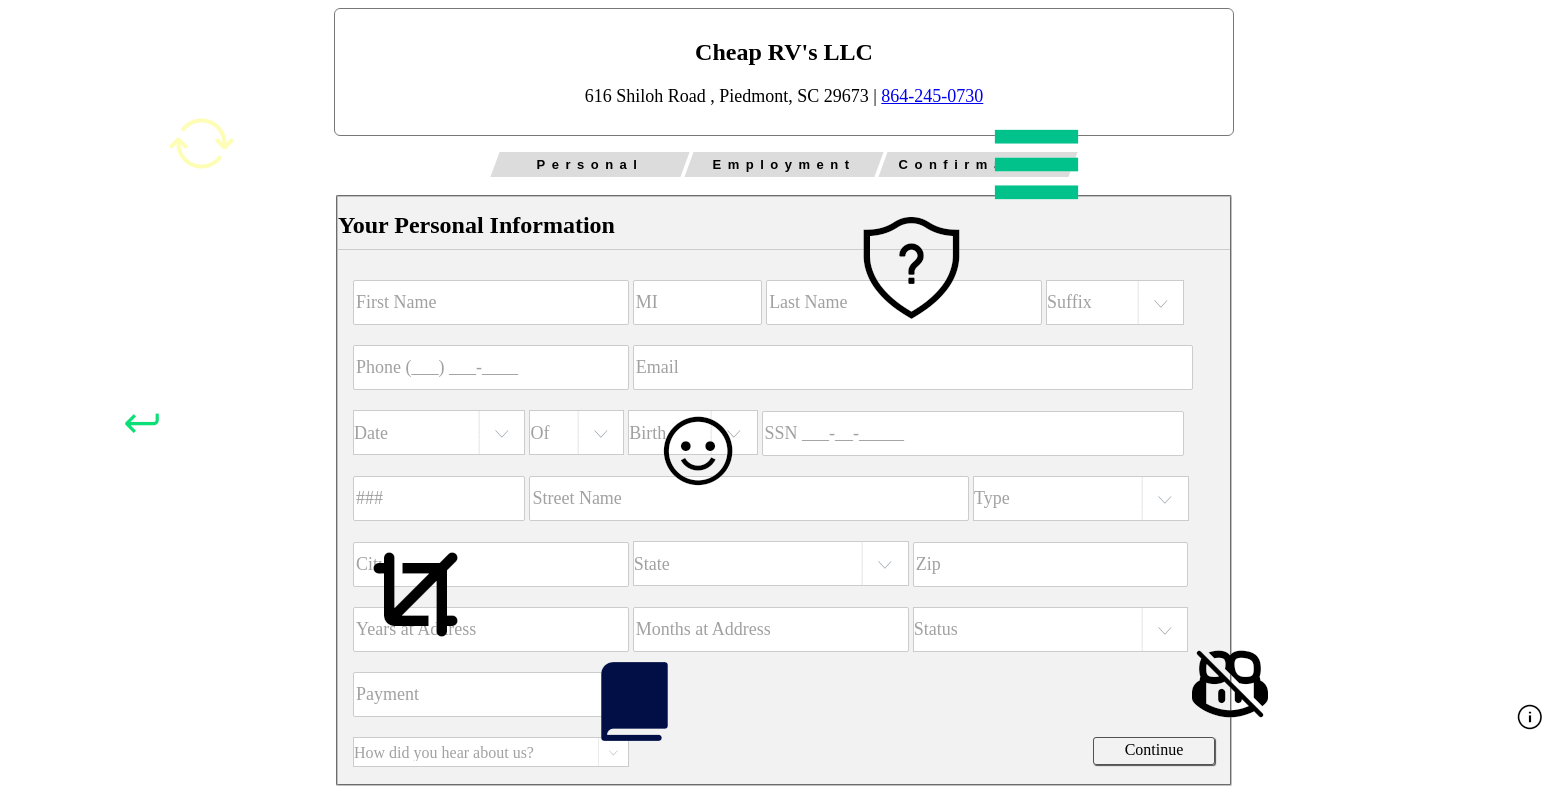 This screenshot has width=1568, height=802. What do you see at coordinates (142, 422) in the screenshot?
I see `insert a newline or line break` at bounding box center [142, 422].